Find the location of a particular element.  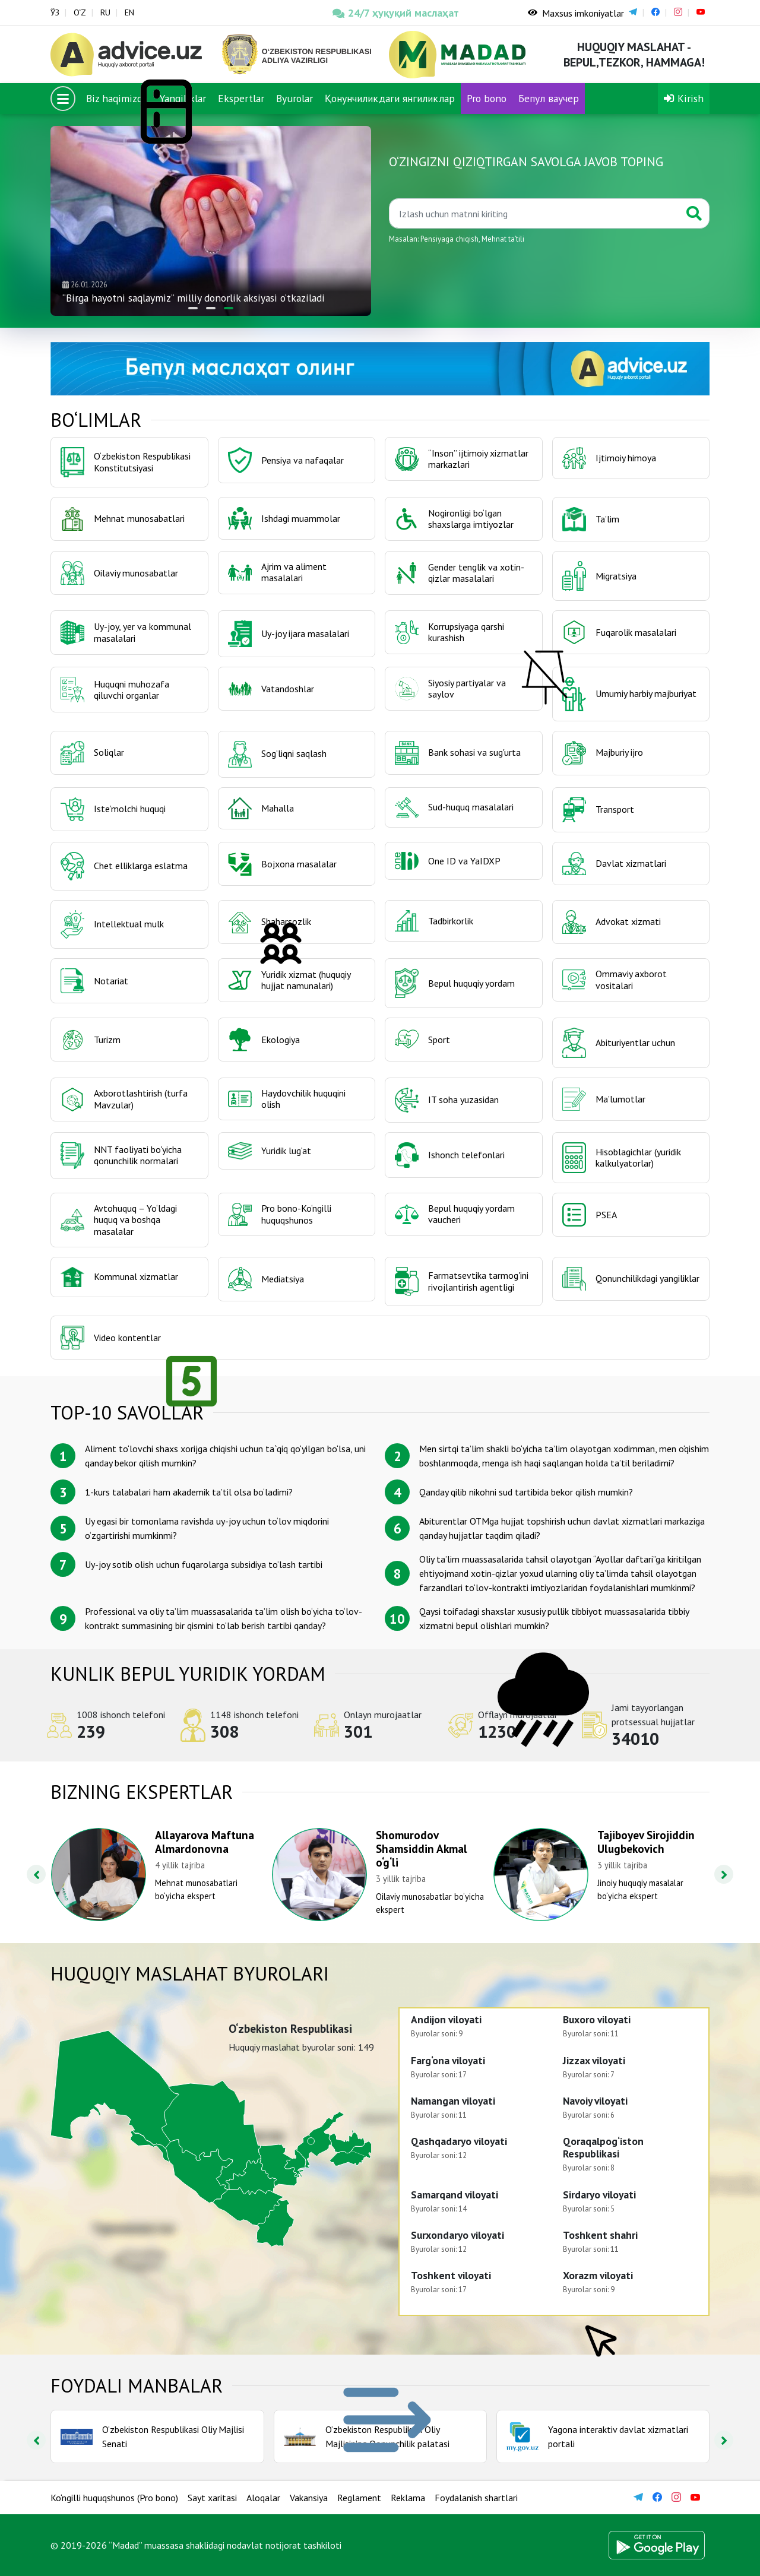

indicates step 5 in a numbered process is located at coordinates (191, 1381).